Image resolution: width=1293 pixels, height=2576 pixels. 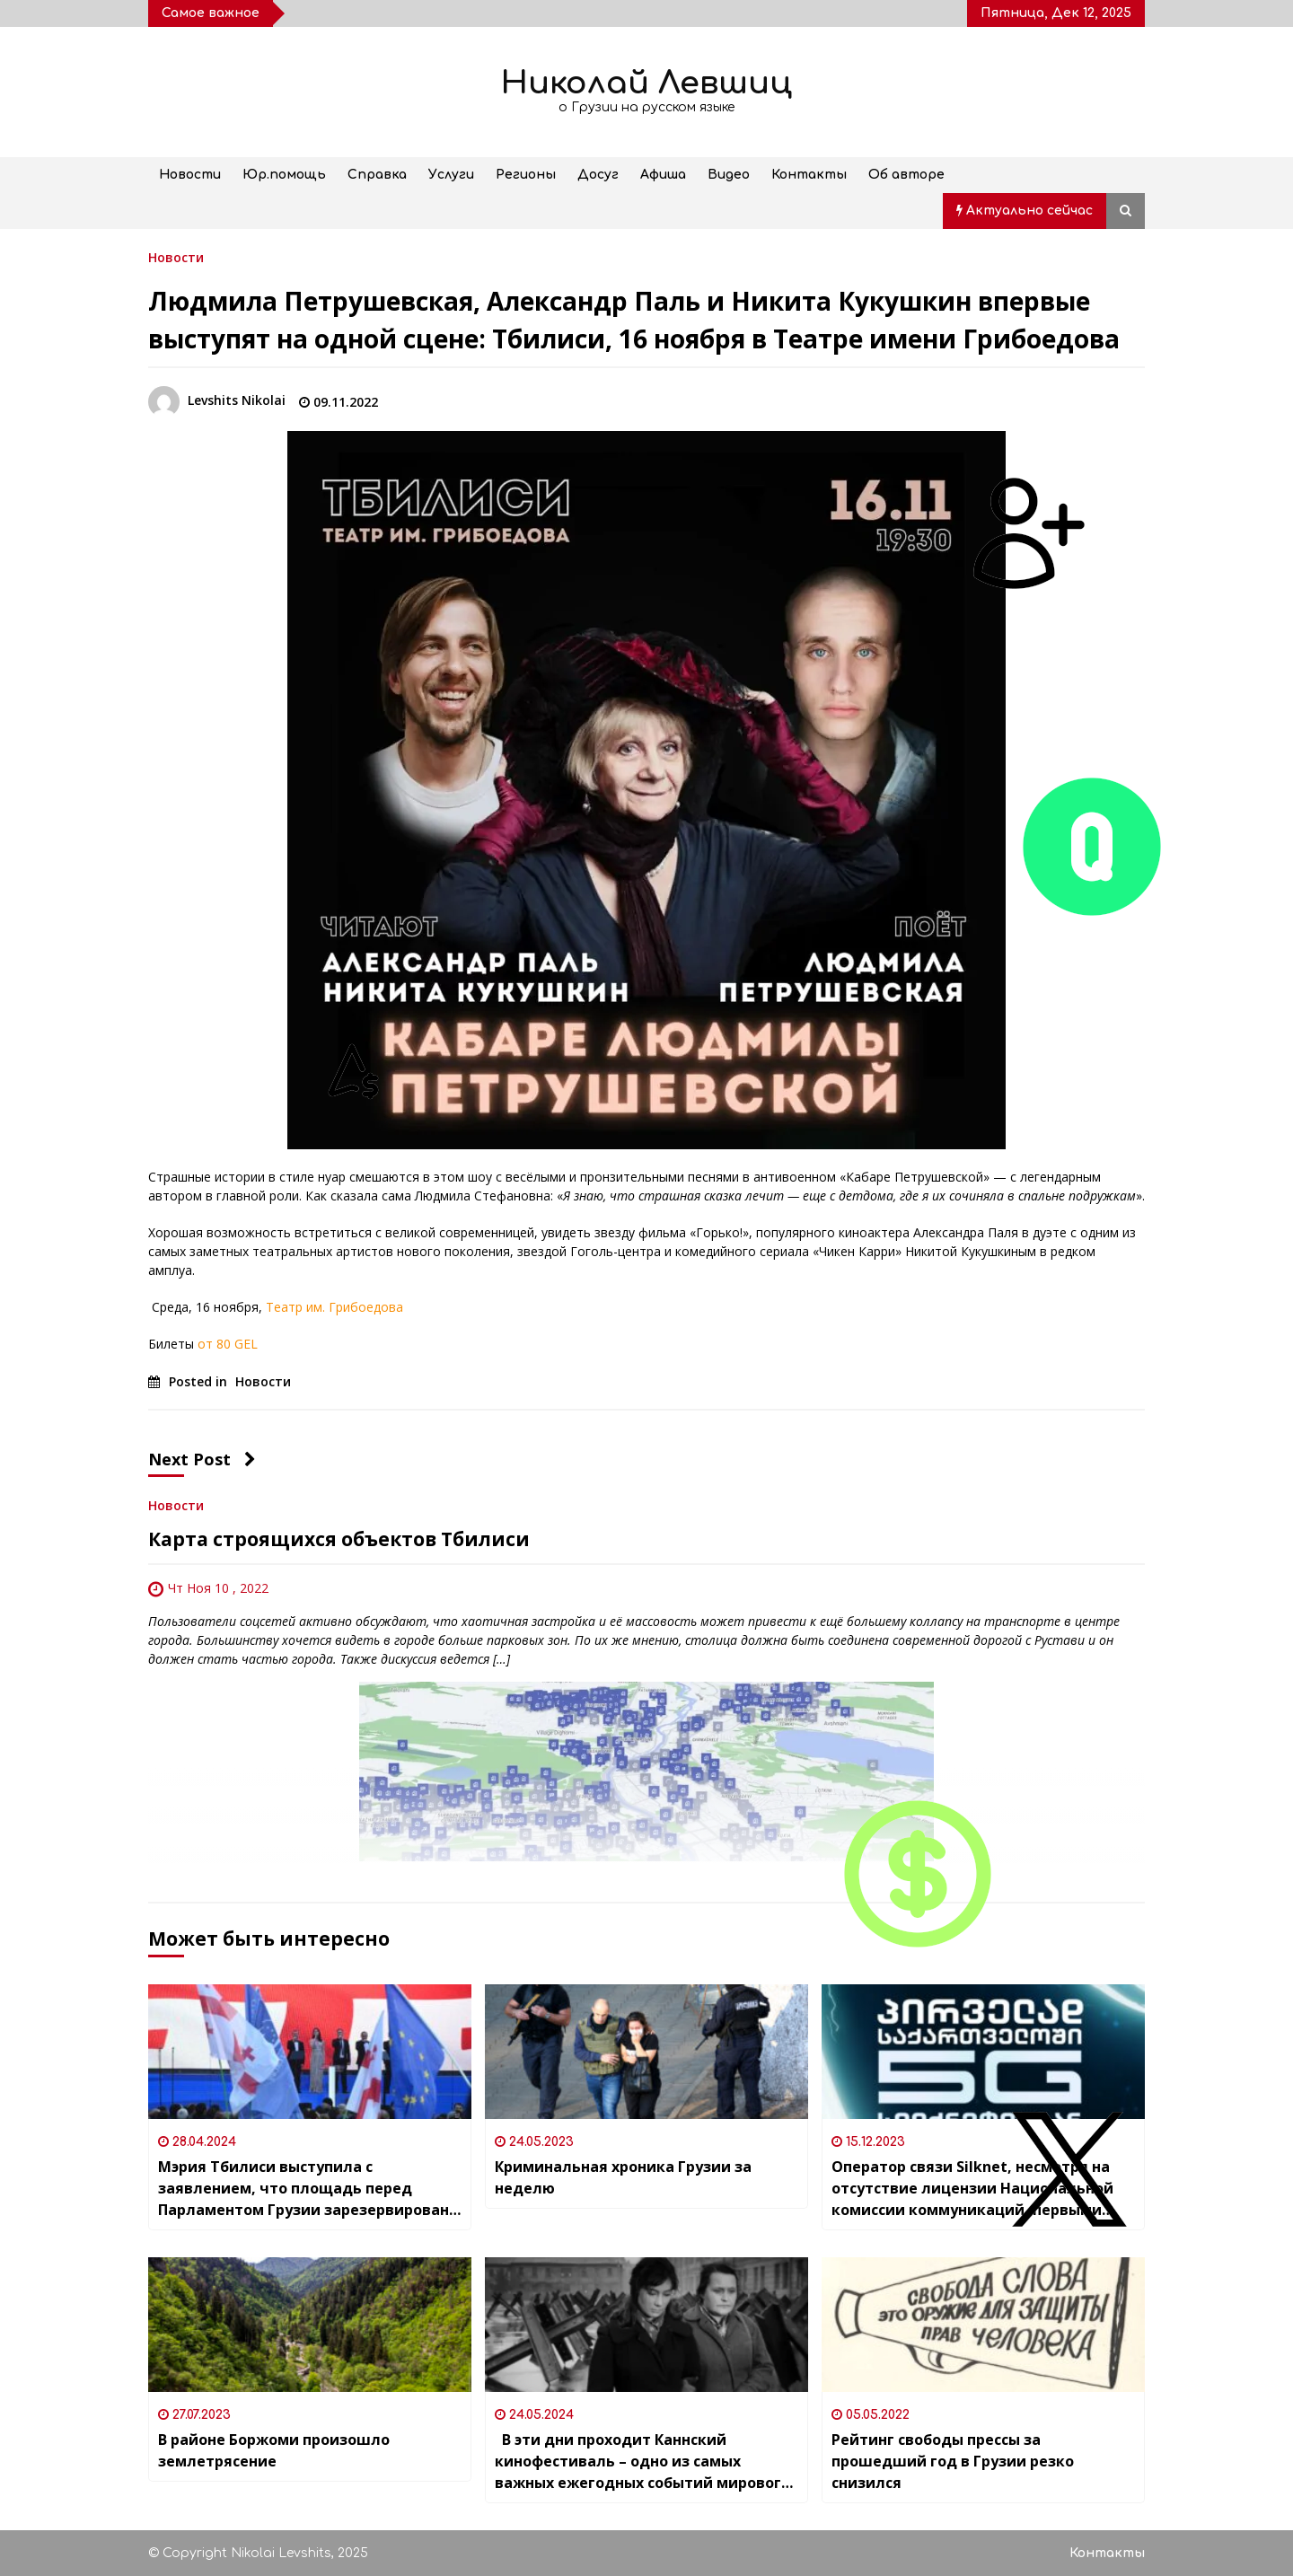 What do you see at coordinates (352, 1070) in the screenshot?
I see `navigate to nearby financial services` at bounding box center [352, 1070].